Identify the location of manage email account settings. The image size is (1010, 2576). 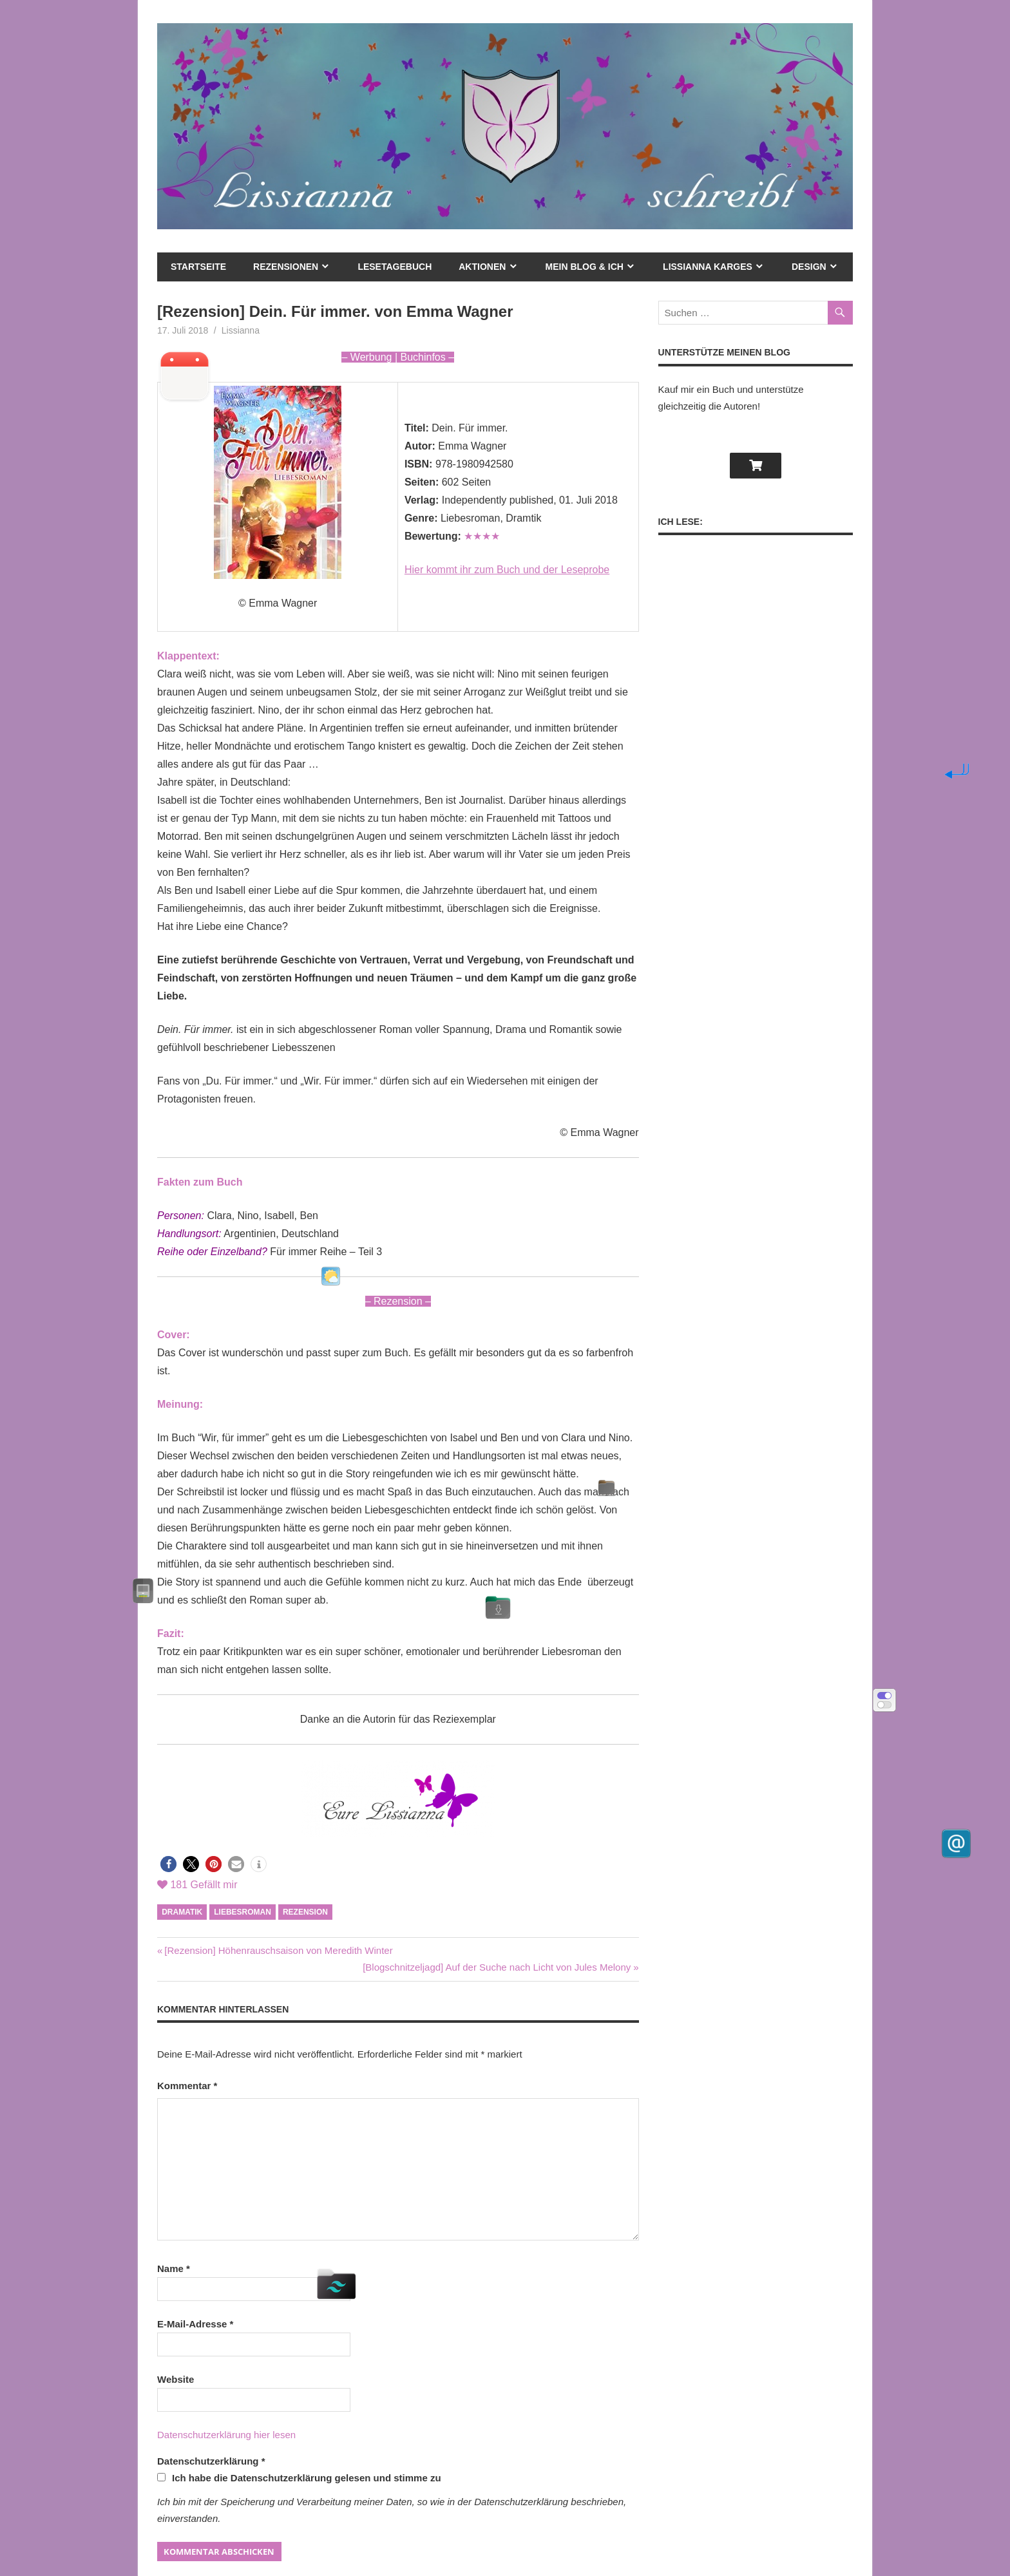
(956, 1843).